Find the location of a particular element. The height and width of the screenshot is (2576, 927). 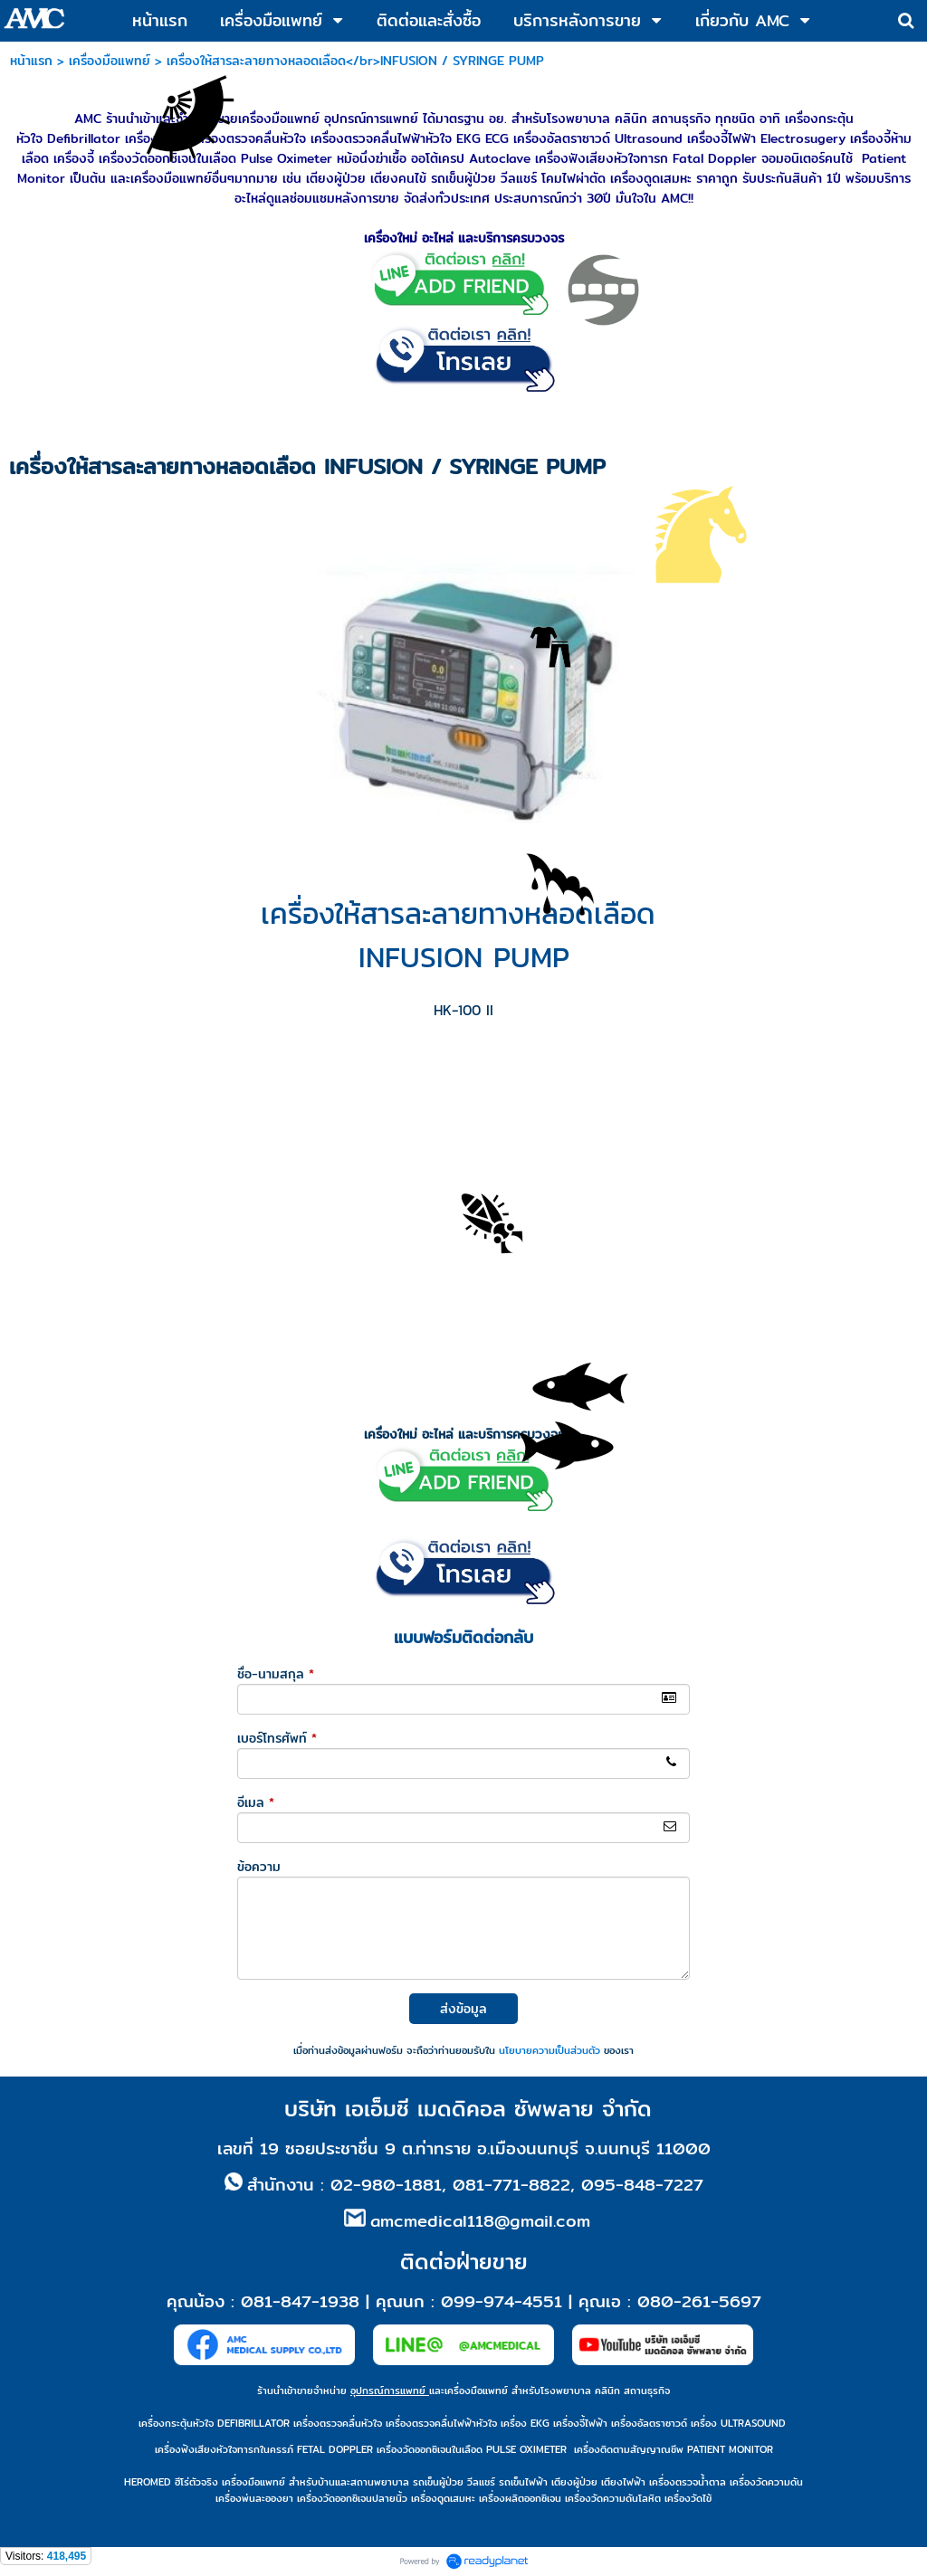

toggle cooling or fan settings is located at coordinates (190, 119).